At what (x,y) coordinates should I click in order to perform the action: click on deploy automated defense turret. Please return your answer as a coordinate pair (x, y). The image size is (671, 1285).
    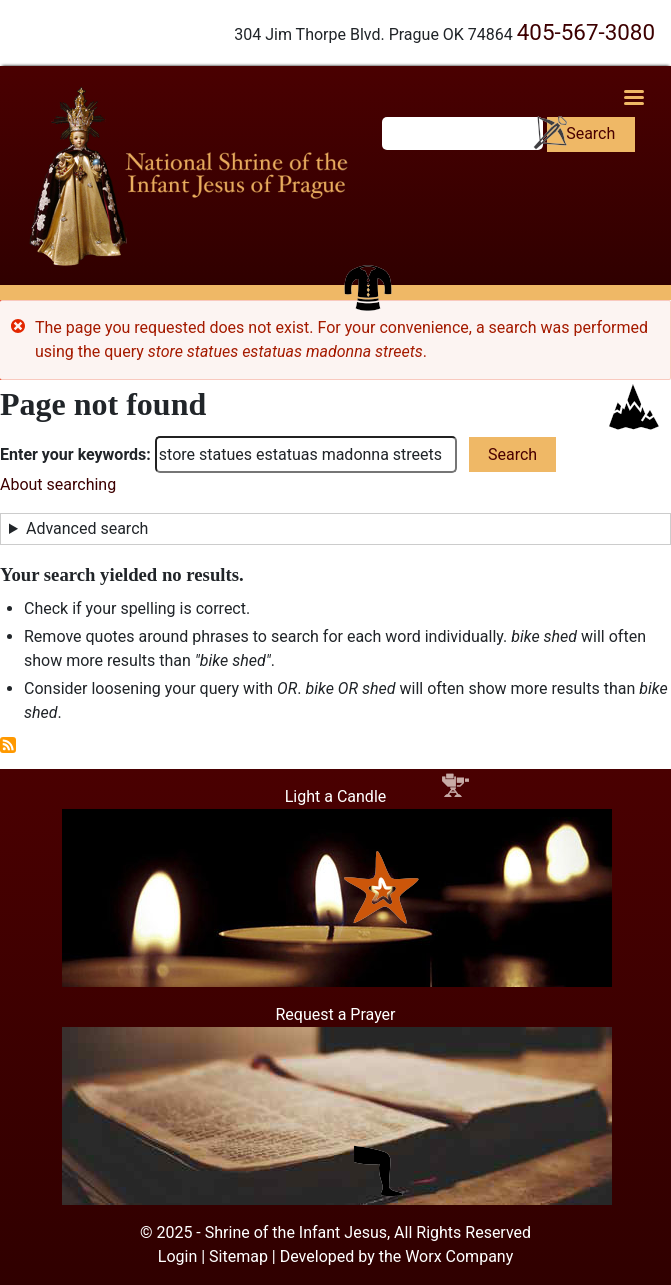
    Looking at the image, I should click on (455, 784).